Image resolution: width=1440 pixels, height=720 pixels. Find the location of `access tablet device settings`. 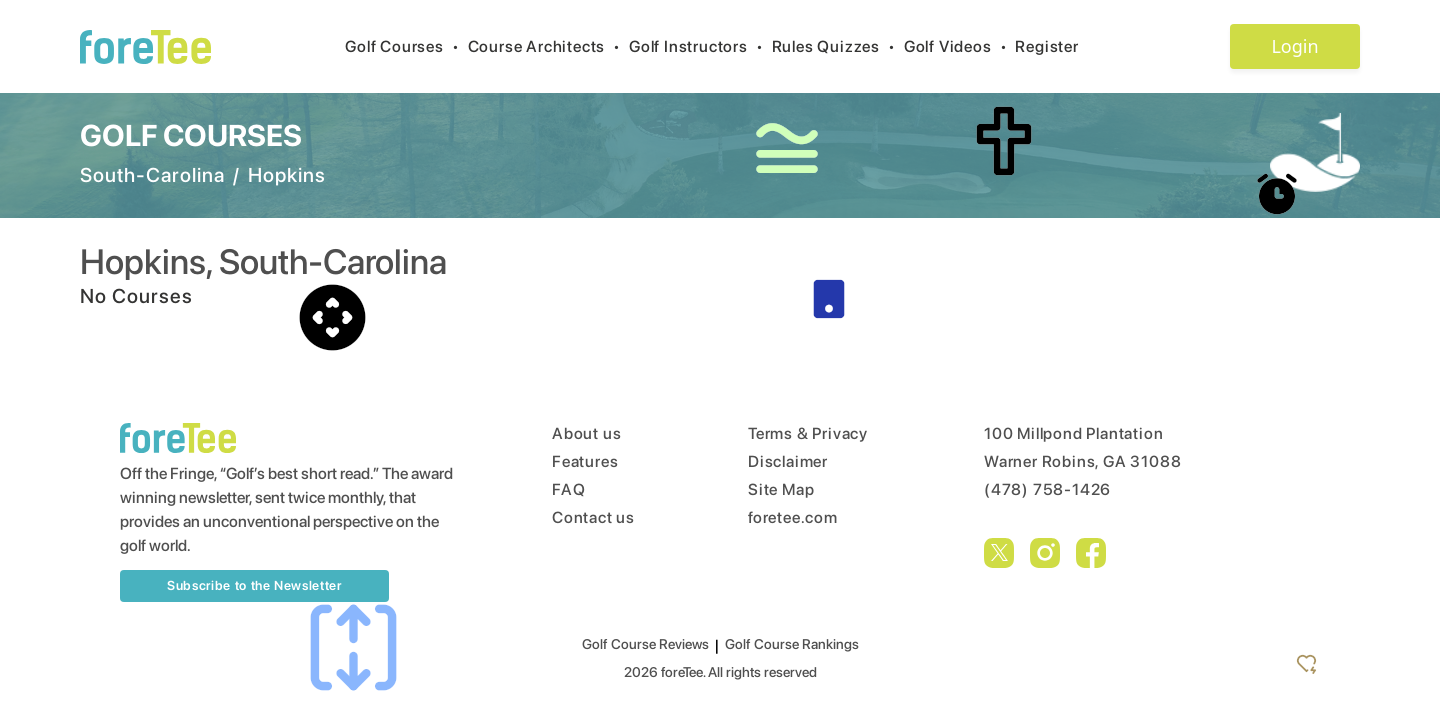

access tablet device settings is located at coordinates (829, 299).